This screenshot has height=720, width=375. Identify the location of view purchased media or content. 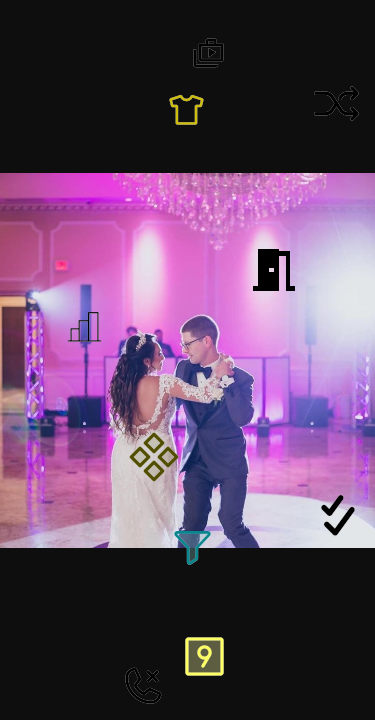
(208, 53).